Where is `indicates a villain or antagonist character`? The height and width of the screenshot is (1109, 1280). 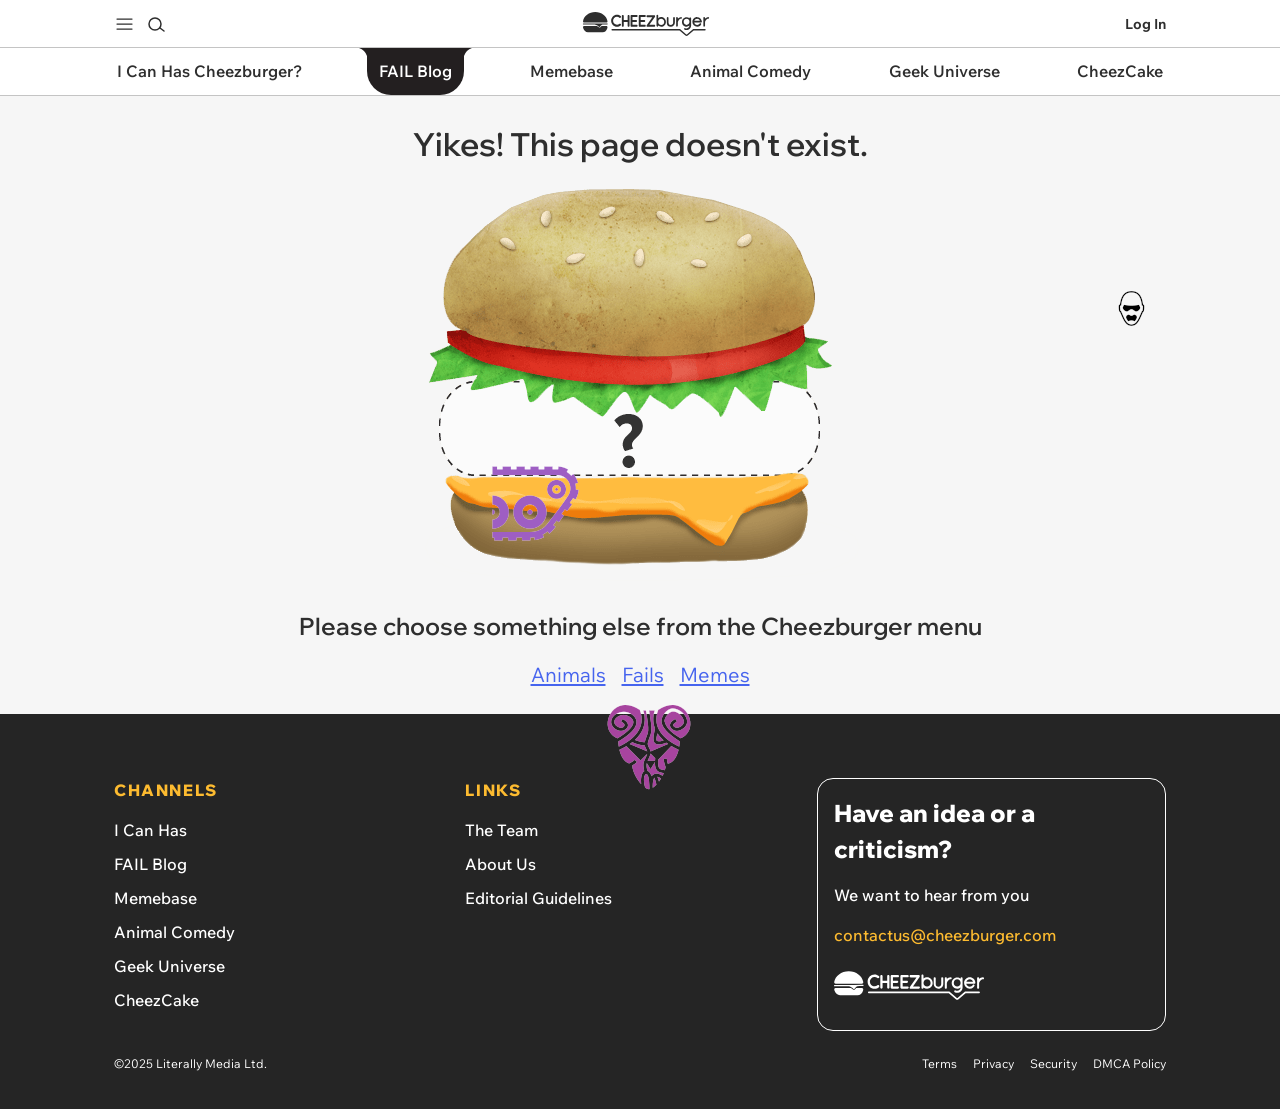
indicates a villain or antagonist character is located at coordinates (1131, 308).